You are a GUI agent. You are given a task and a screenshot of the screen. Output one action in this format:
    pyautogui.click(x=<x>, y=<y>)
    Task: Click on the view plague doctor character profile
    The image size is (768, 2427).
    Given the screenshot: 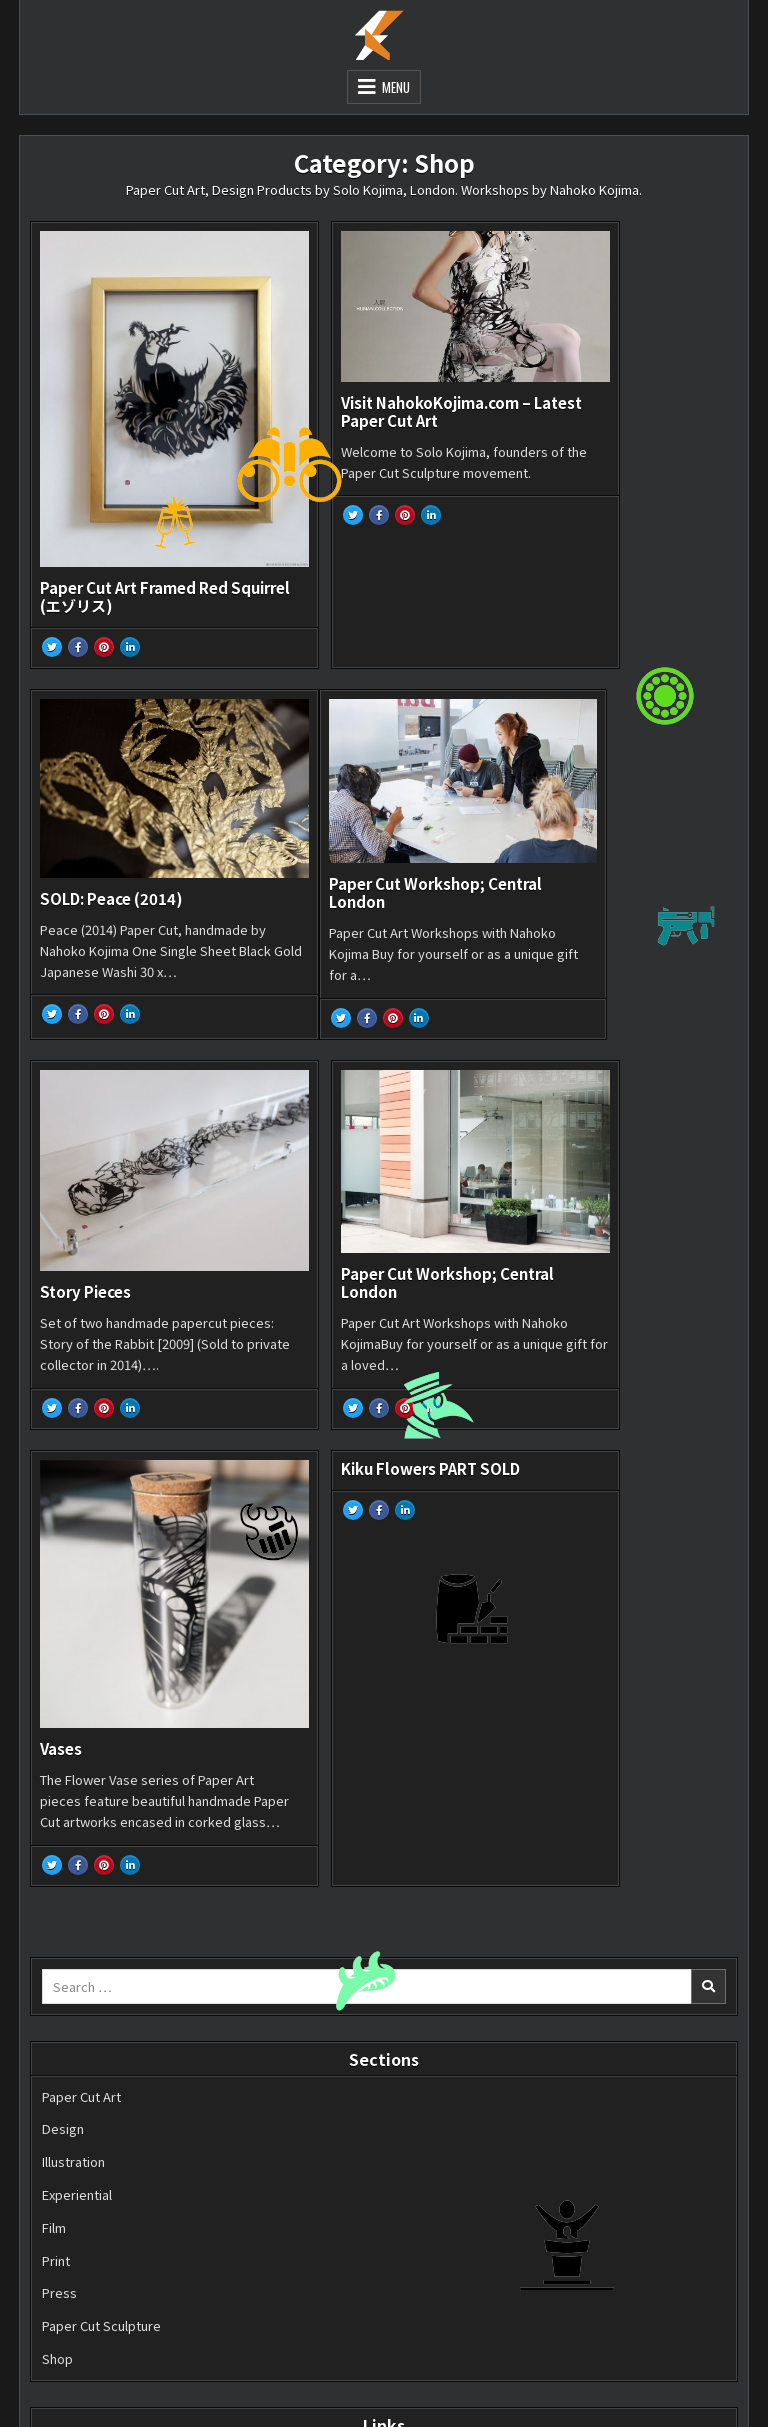 What is the action you would take?
    pyautogui.click(x=438, y=1404)
    